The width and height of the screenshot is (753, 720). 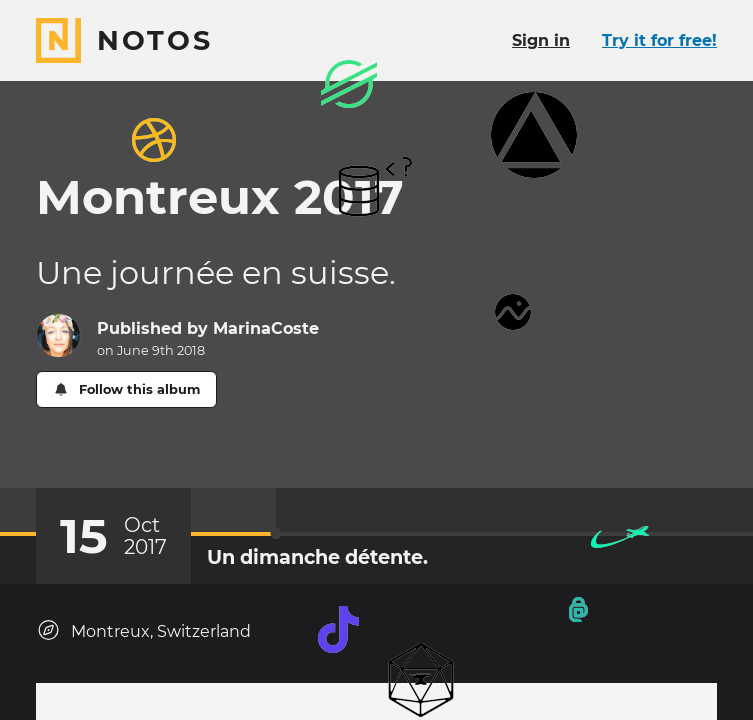 What do you see at coordinates (534, 135) in the screenshot?
I see `interact.js library logo` at bounding box center [534, 135].